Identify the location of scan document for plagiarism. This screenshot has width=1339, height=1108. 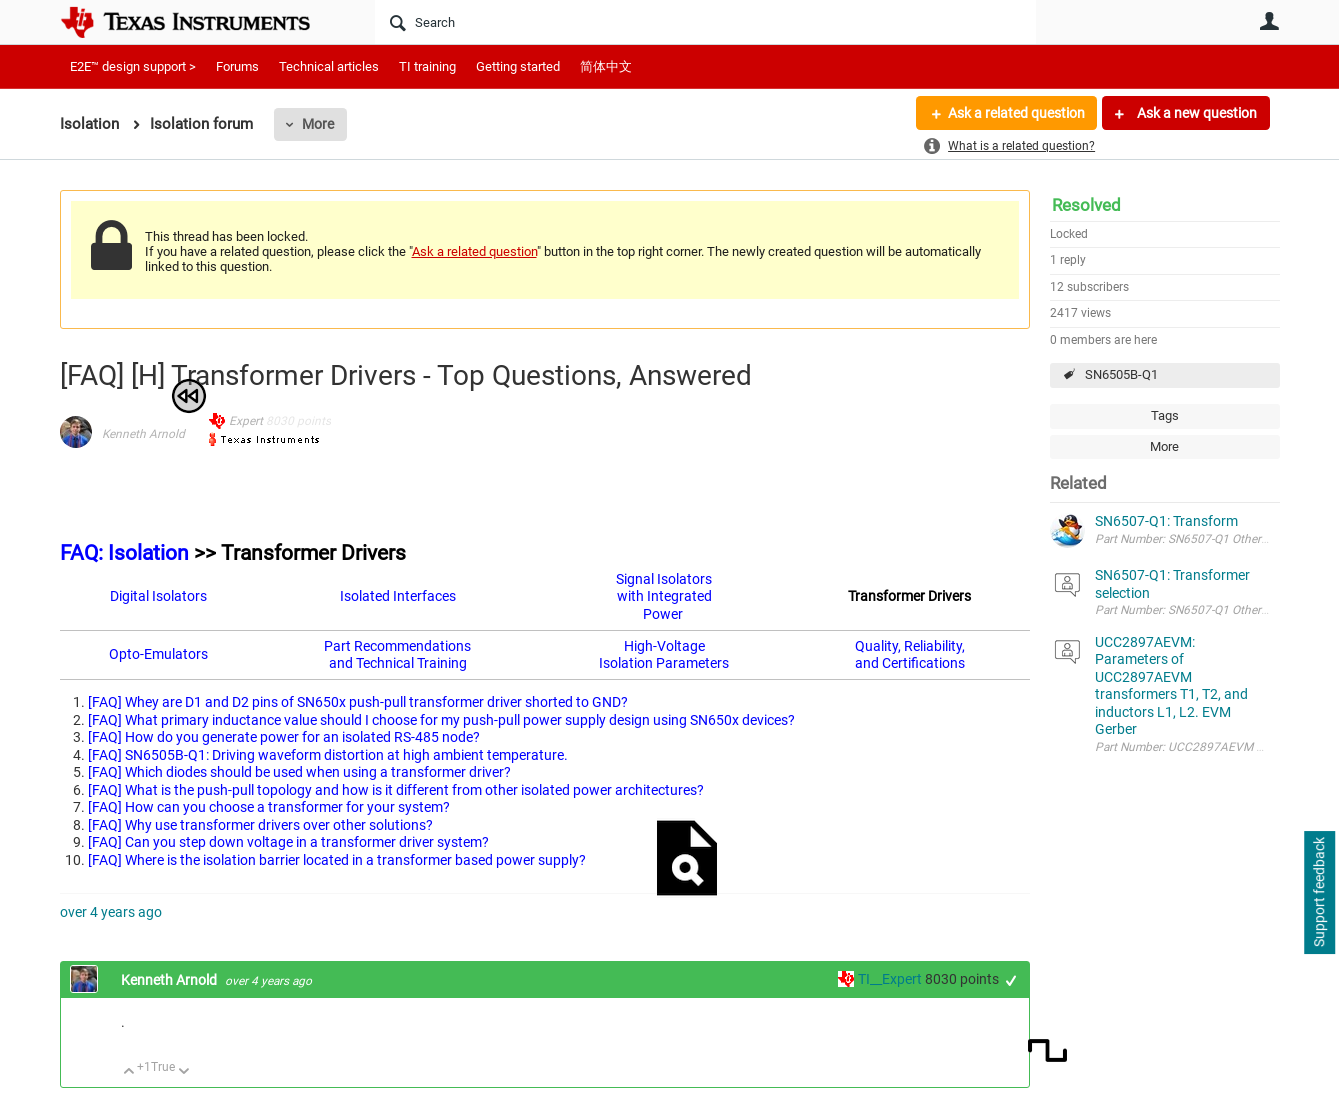
(687, 858).